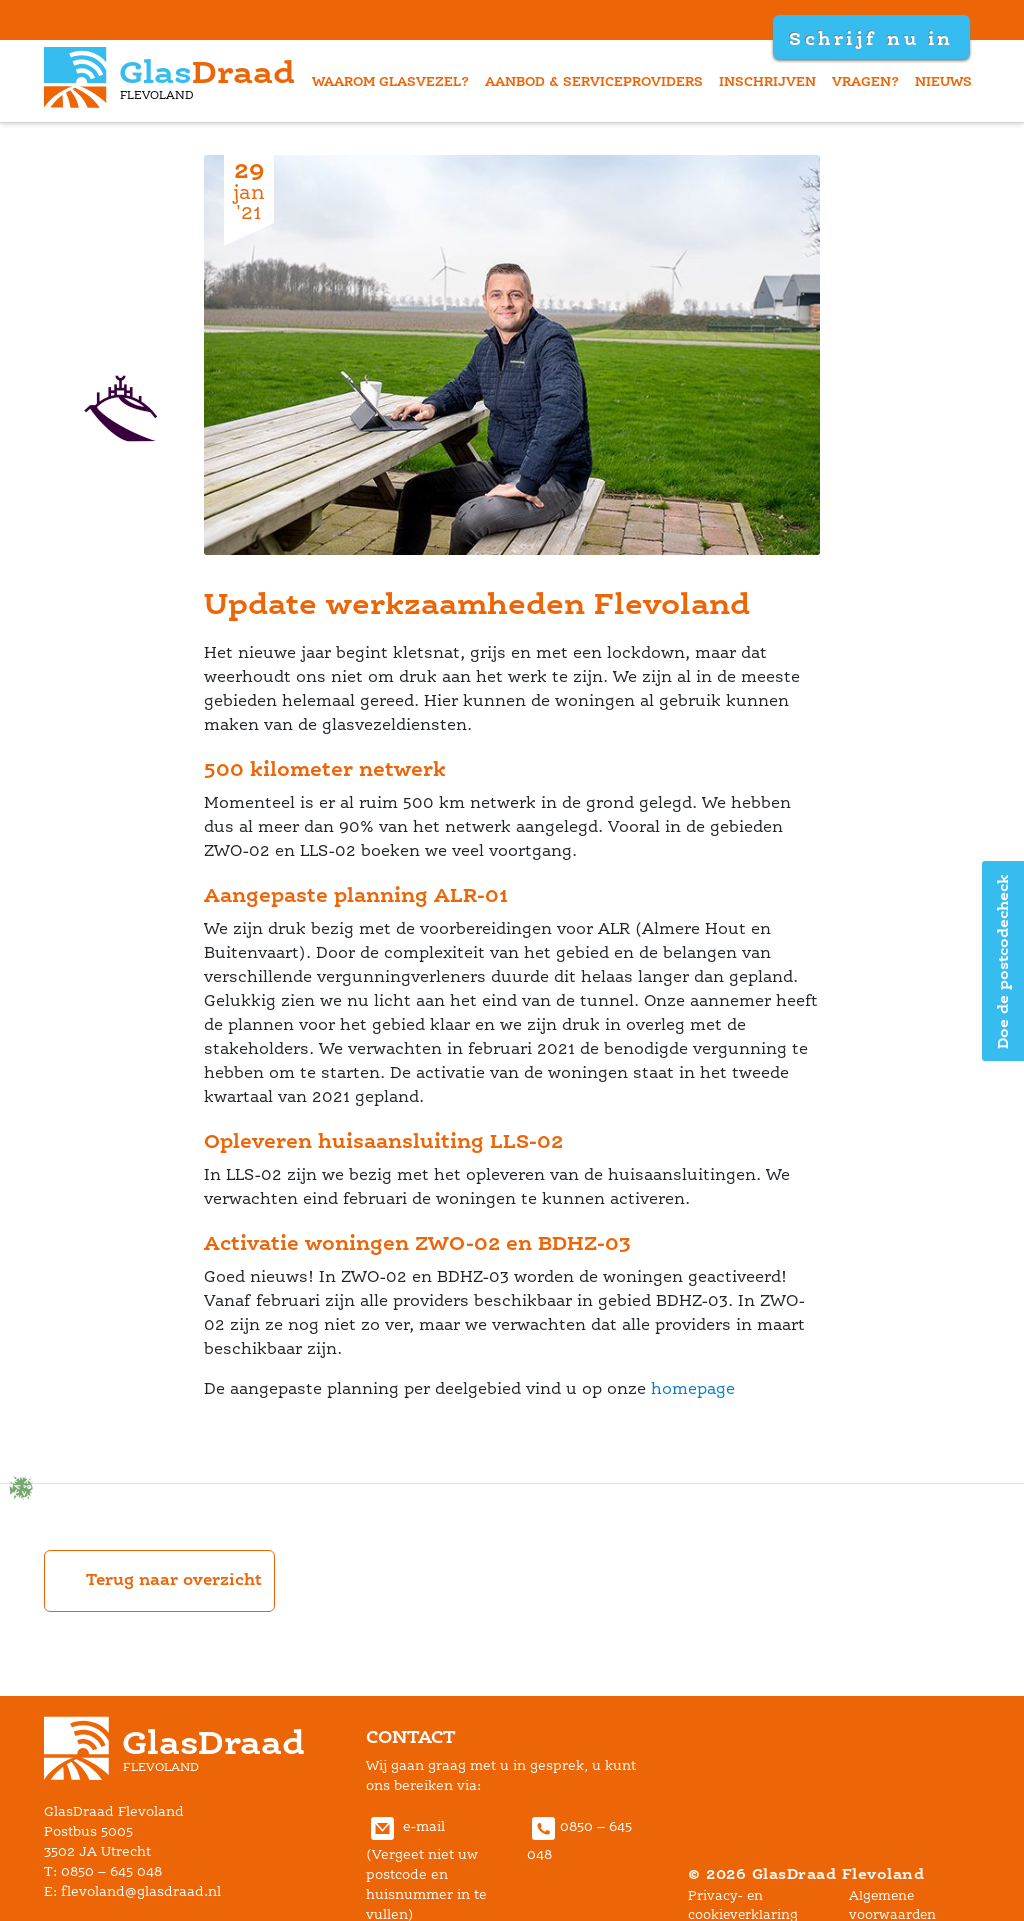 Image resolution: width=1024 pixels, height=1921 pixels. What do you see at coordinates (21, 1488) in the screenshot?
I see `select porcupinefish or blowfish character` at bounding box center [21, 1488].